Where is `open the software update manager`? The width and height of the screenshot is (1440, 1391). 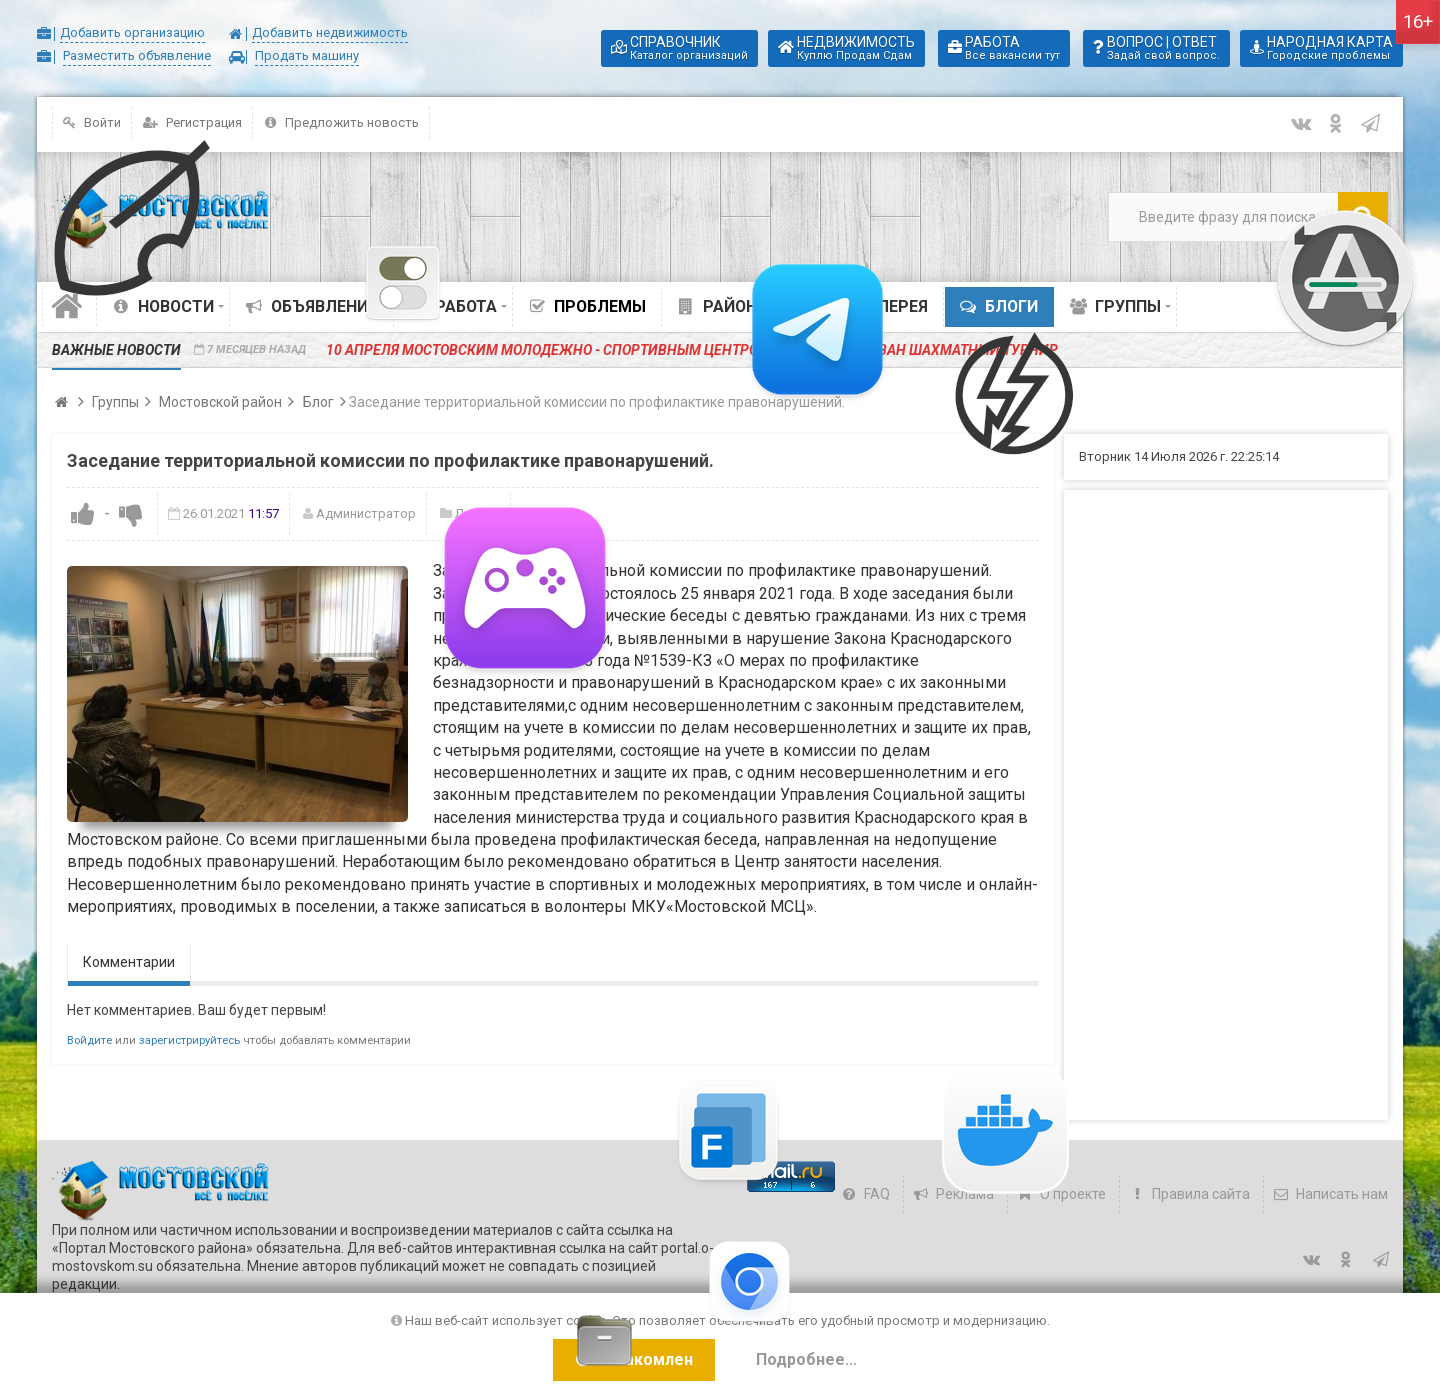 open the software update manager is located at coordinates (1345, 278).